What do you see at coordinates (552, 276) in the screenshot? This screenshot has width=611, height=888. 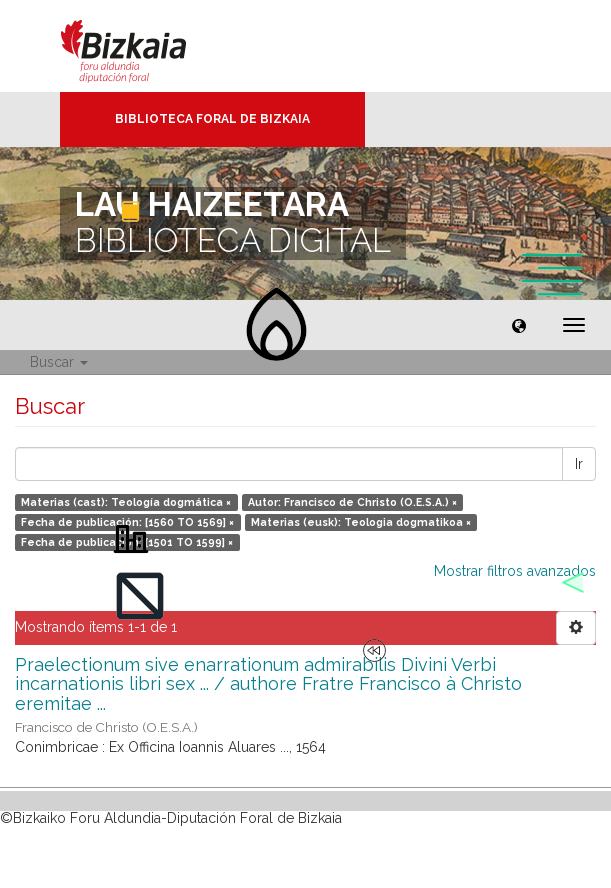 I see `align text to the right` at bounding box center [552, 276].